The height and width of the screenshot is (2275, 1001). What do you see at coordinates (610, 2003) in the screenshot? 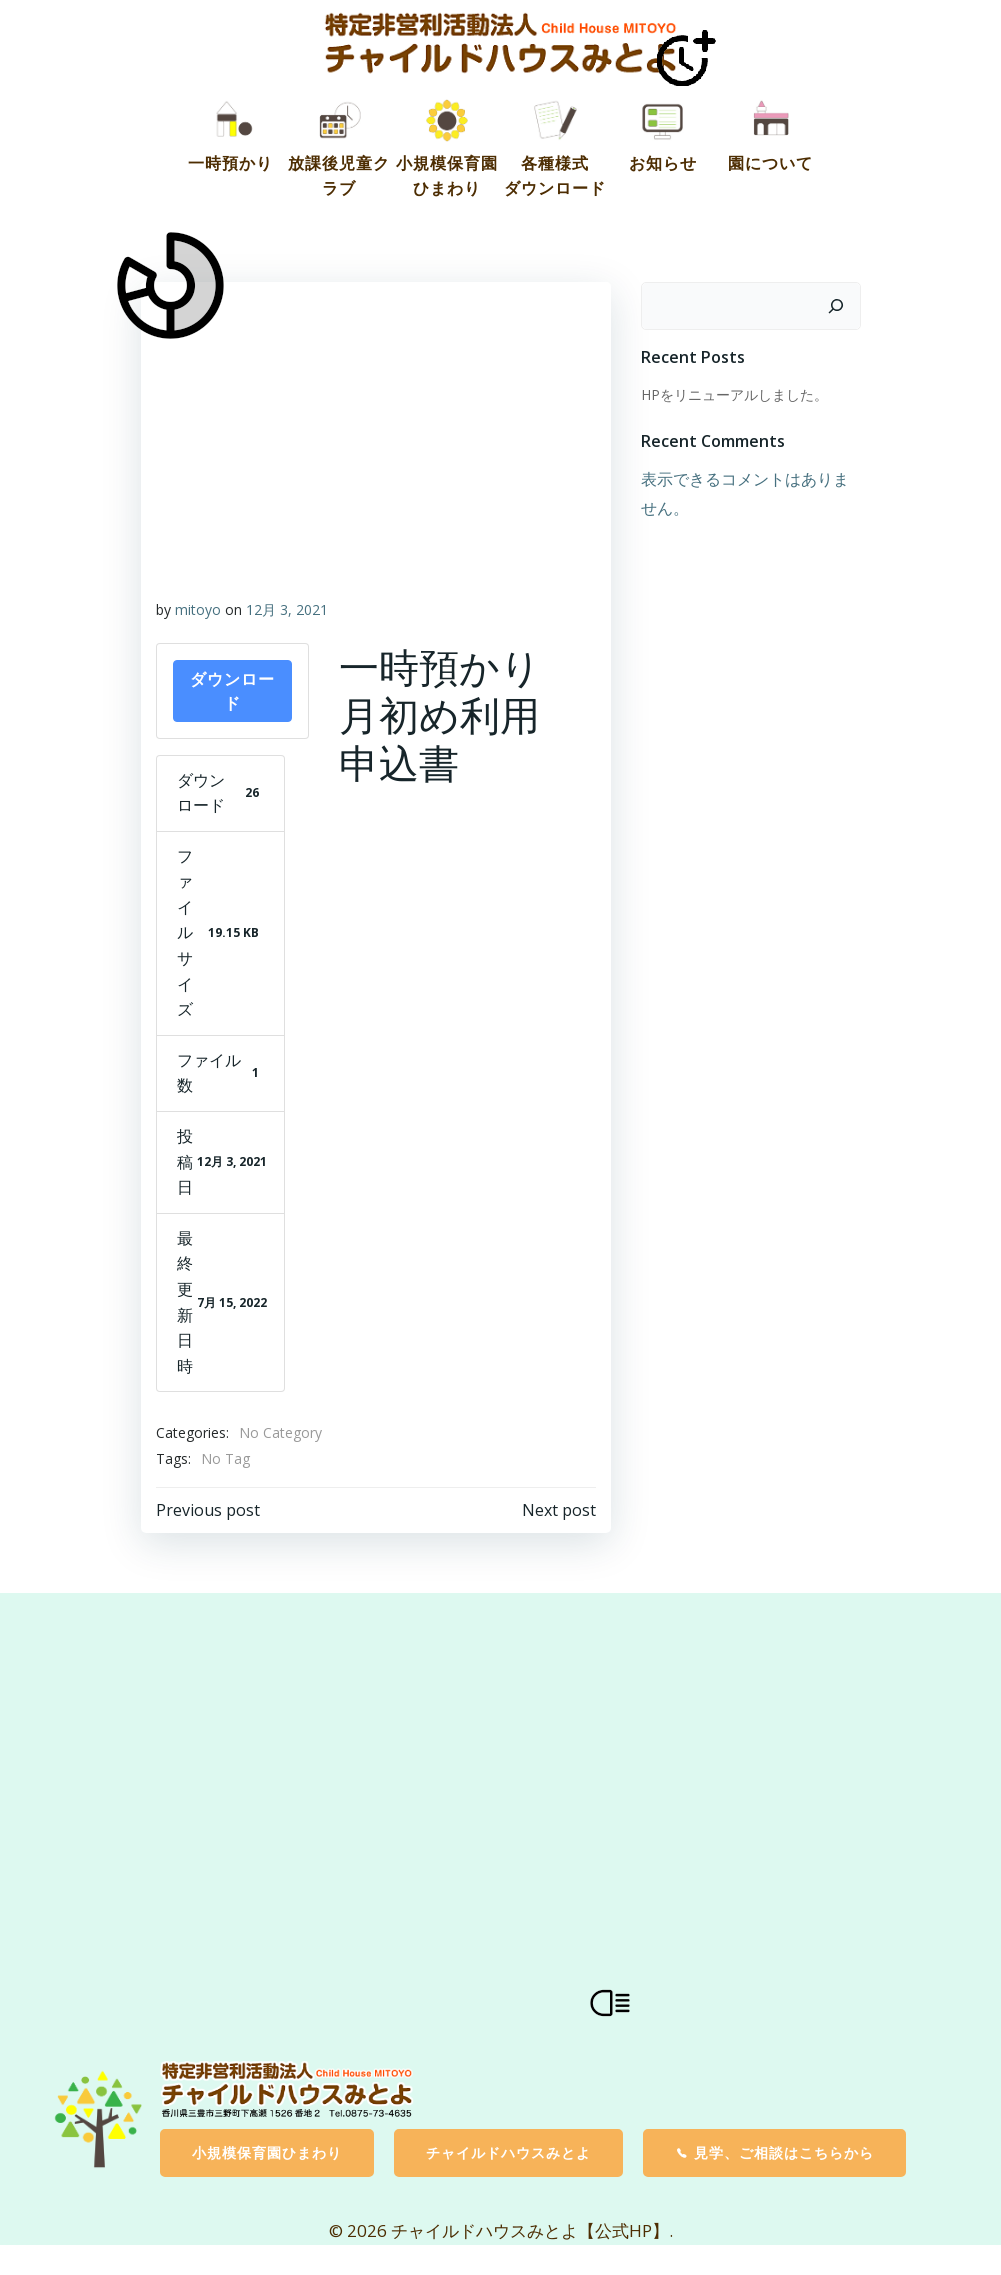
I see `toggle vehicle headlights on/off` at bounding box center [610, 2003].